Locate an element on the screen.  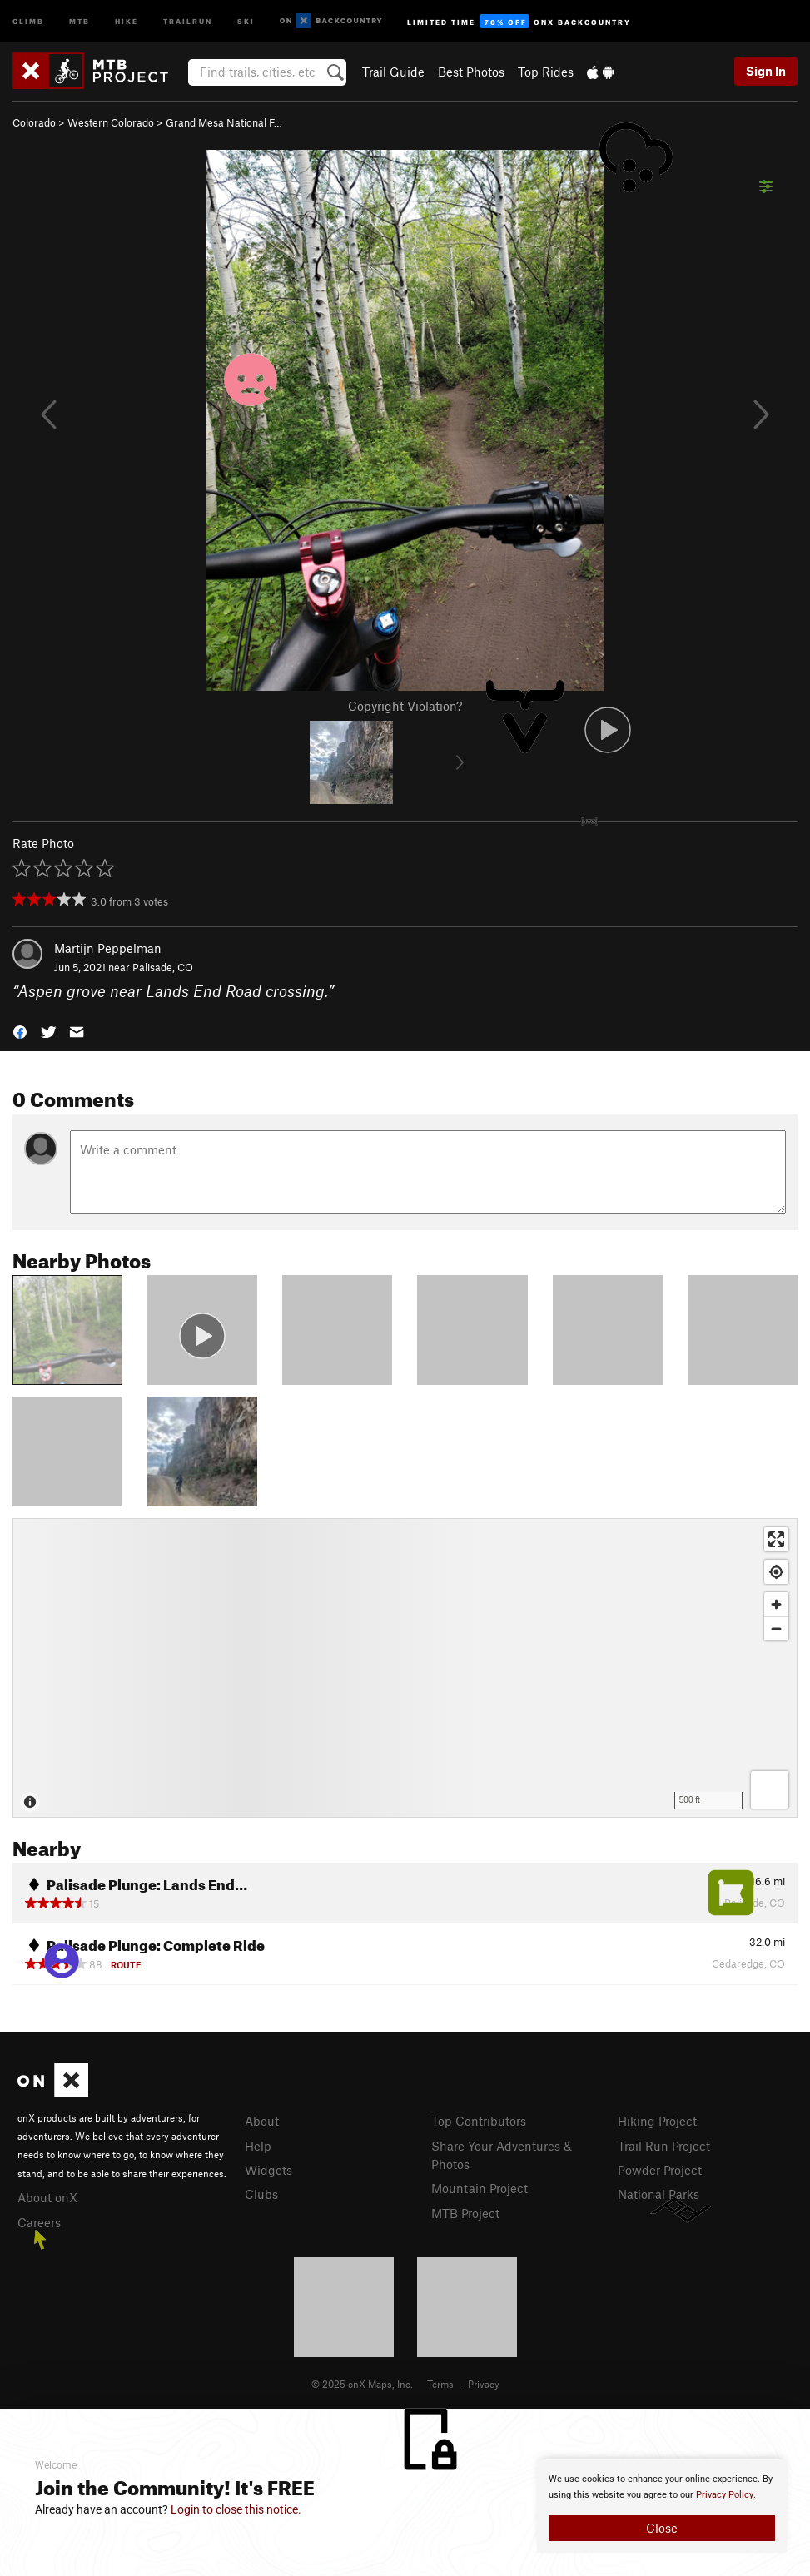
font awesome brand logo is located at coordinates (731, 1893).